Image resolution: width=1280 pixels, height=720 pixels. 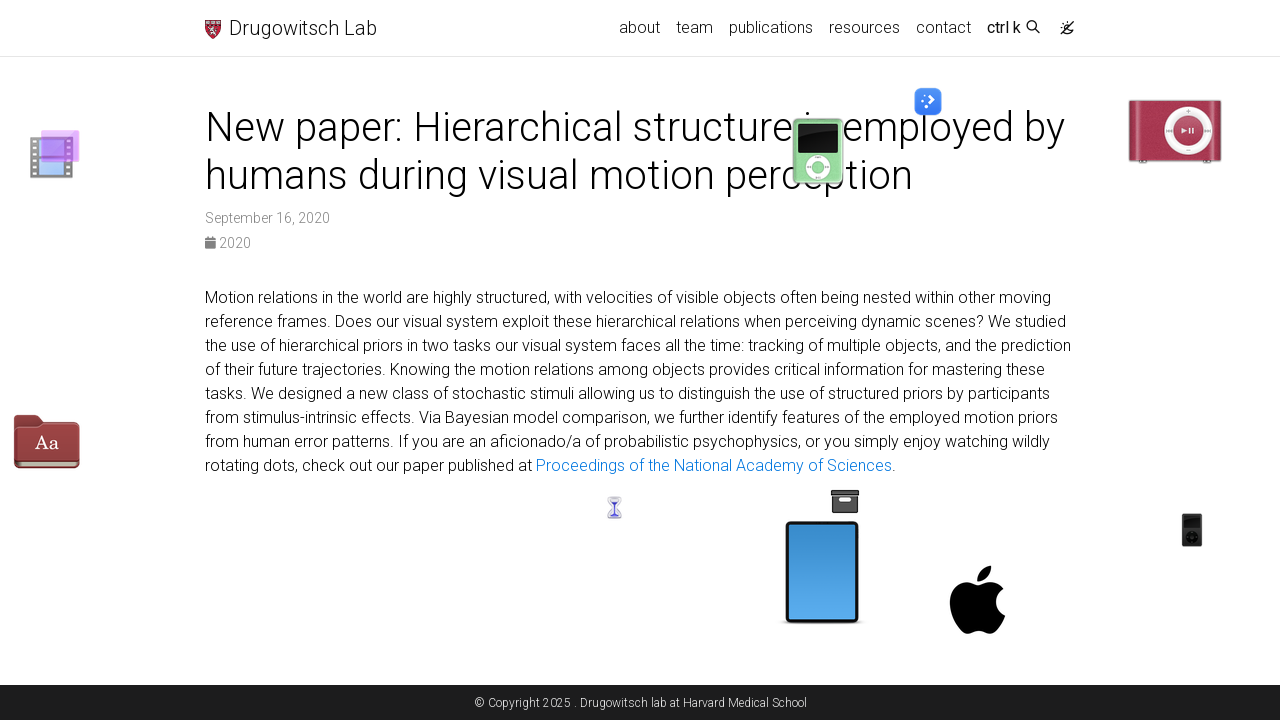 What do you see at coordinates (818, 136) in the screenshot?
I see `iPod nano device in green` at bounding box center [818, 136].